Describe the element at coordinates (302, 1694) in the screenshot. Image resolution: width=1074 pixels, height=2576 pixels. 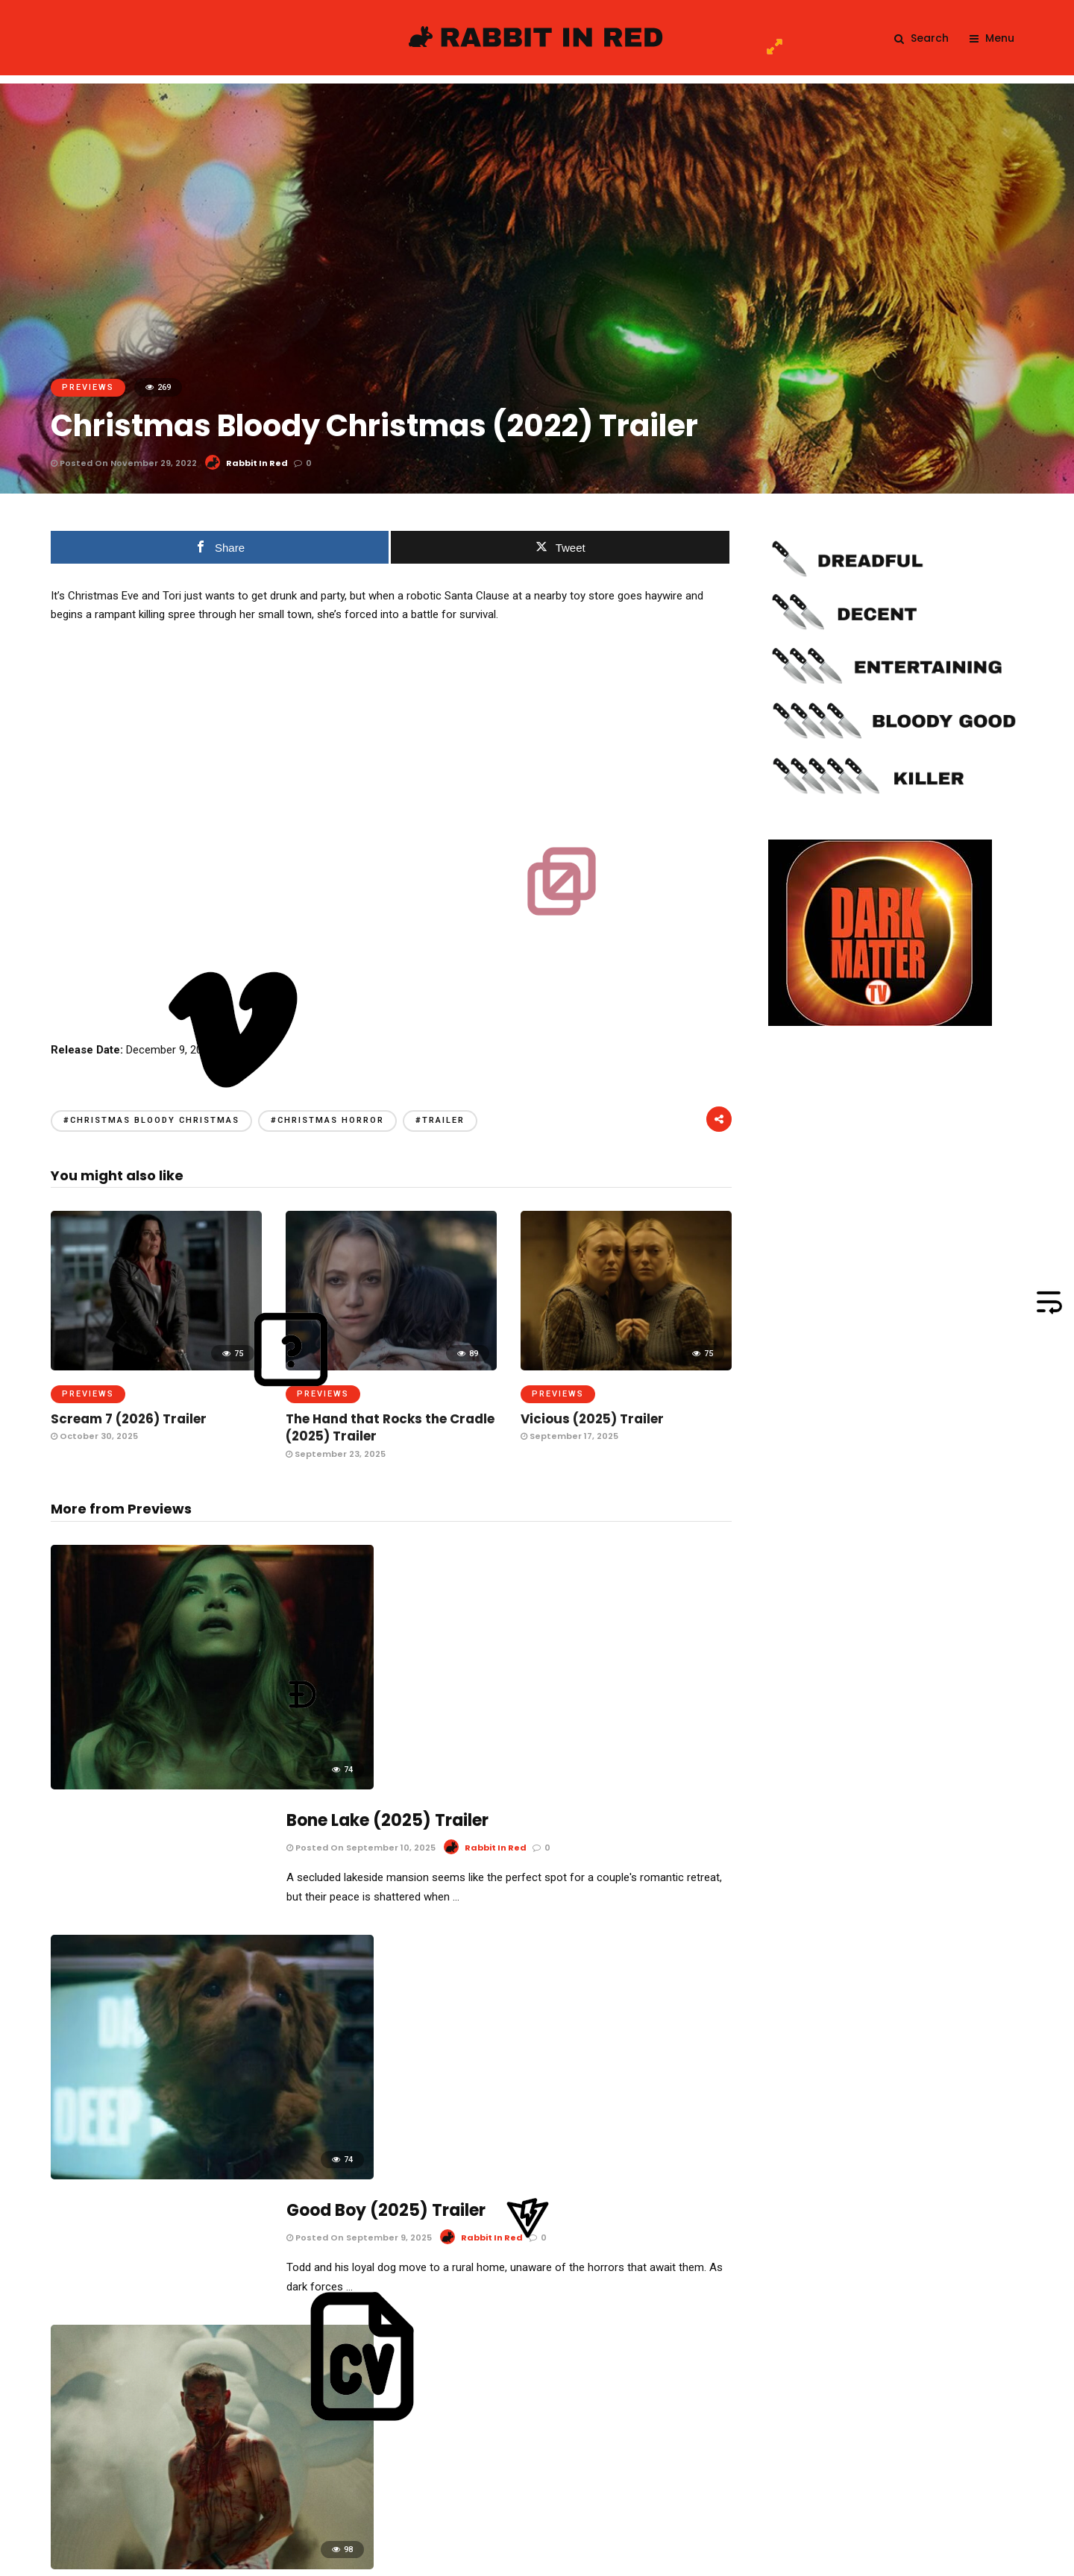
I see `view dogecoin balance or wallet` at that location.